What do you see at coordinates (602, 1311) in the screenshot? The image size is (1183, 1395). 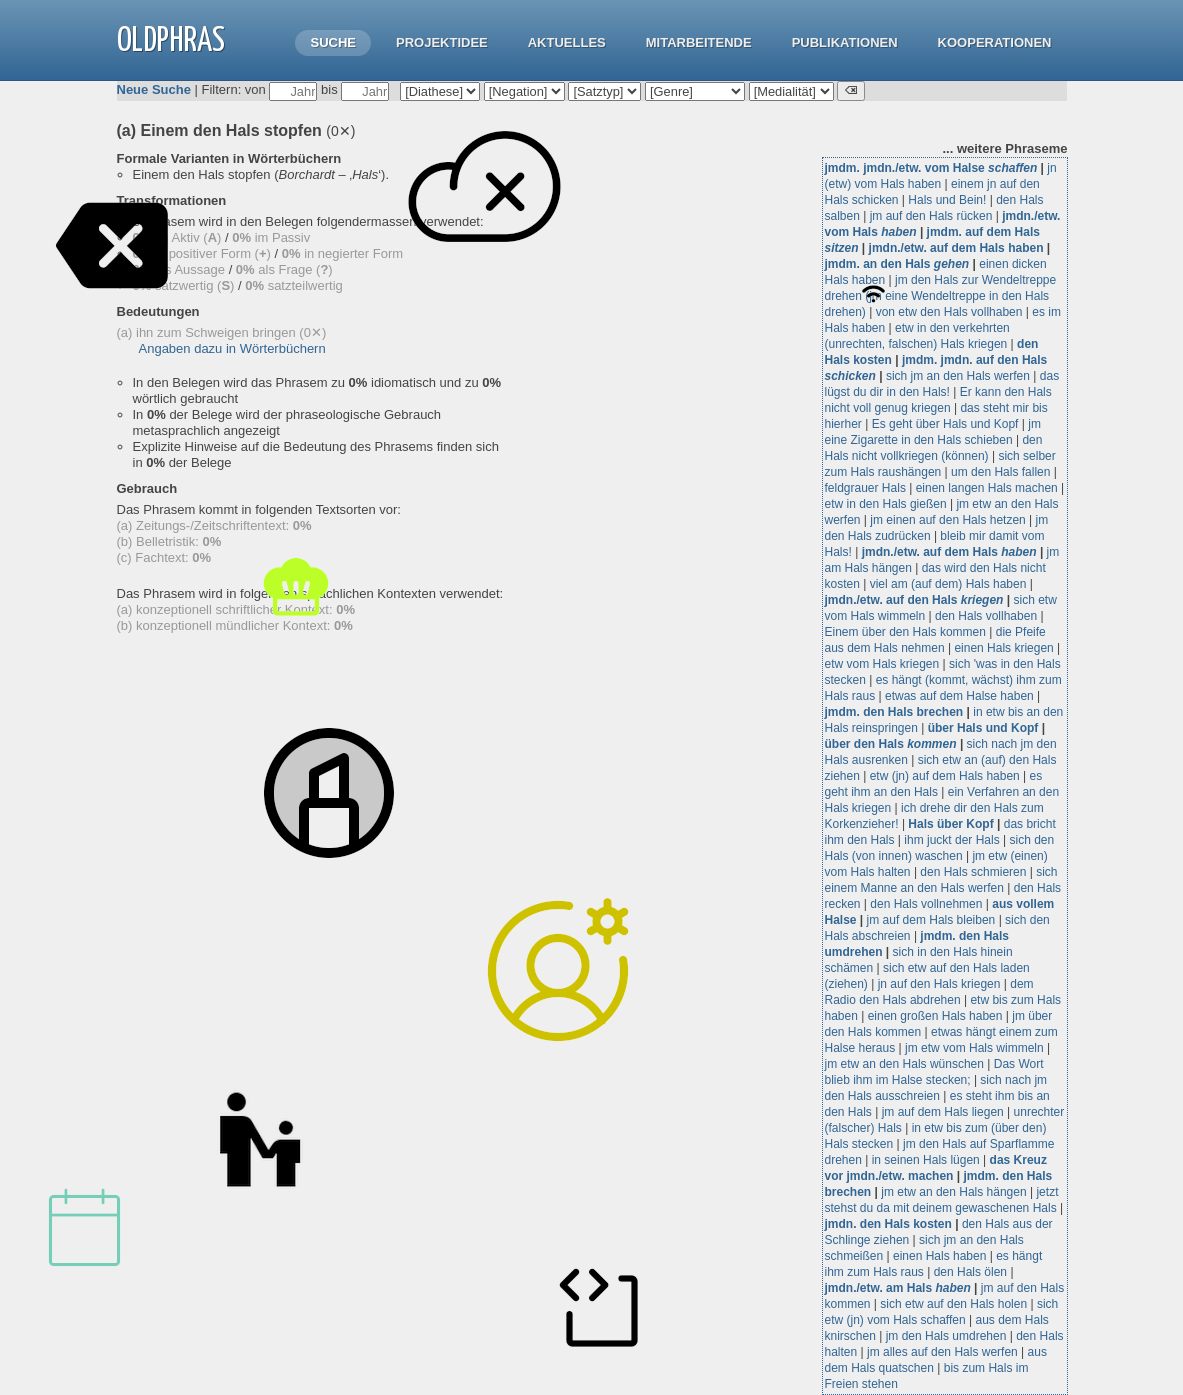 I see `insert a code block or snippet` at bounding box center [602, 1311].